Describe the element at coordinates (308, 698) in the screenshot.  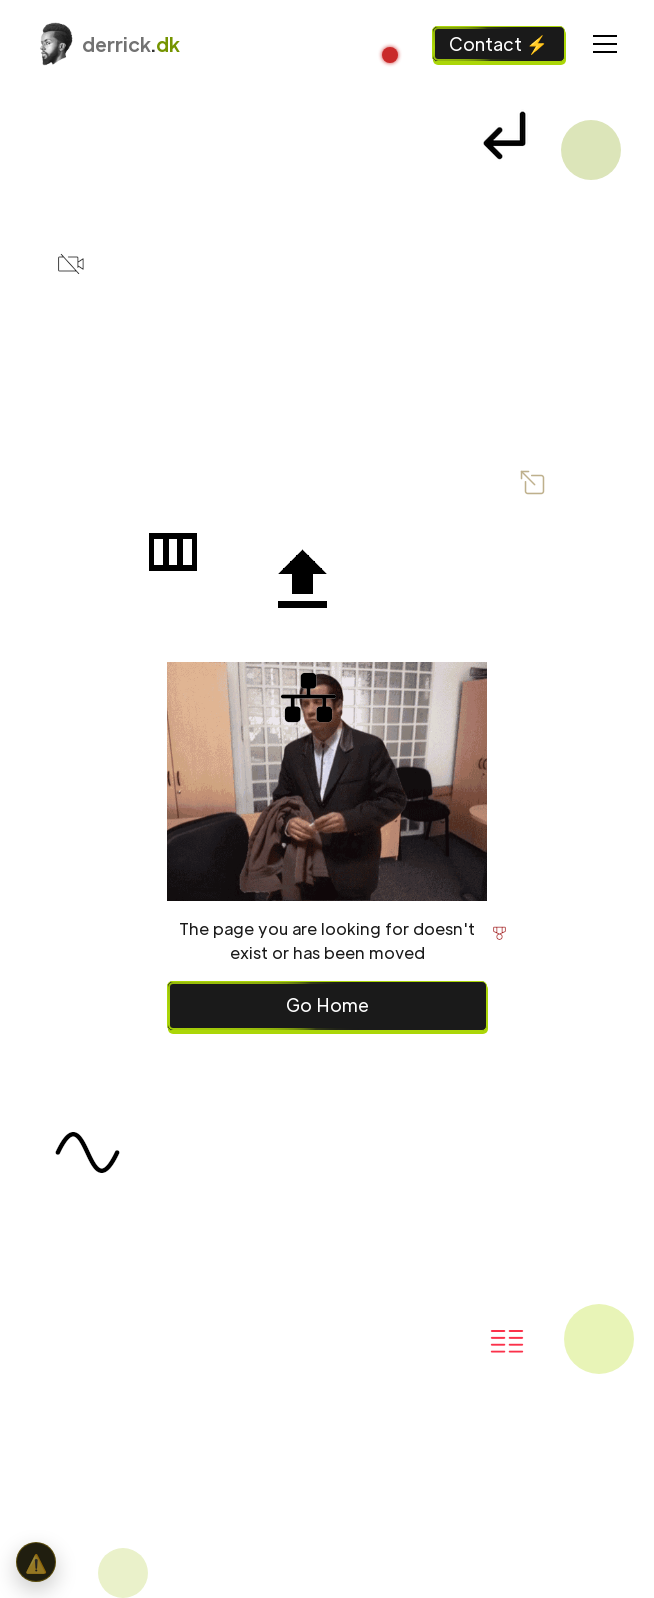
I see `view network connections` at that location.